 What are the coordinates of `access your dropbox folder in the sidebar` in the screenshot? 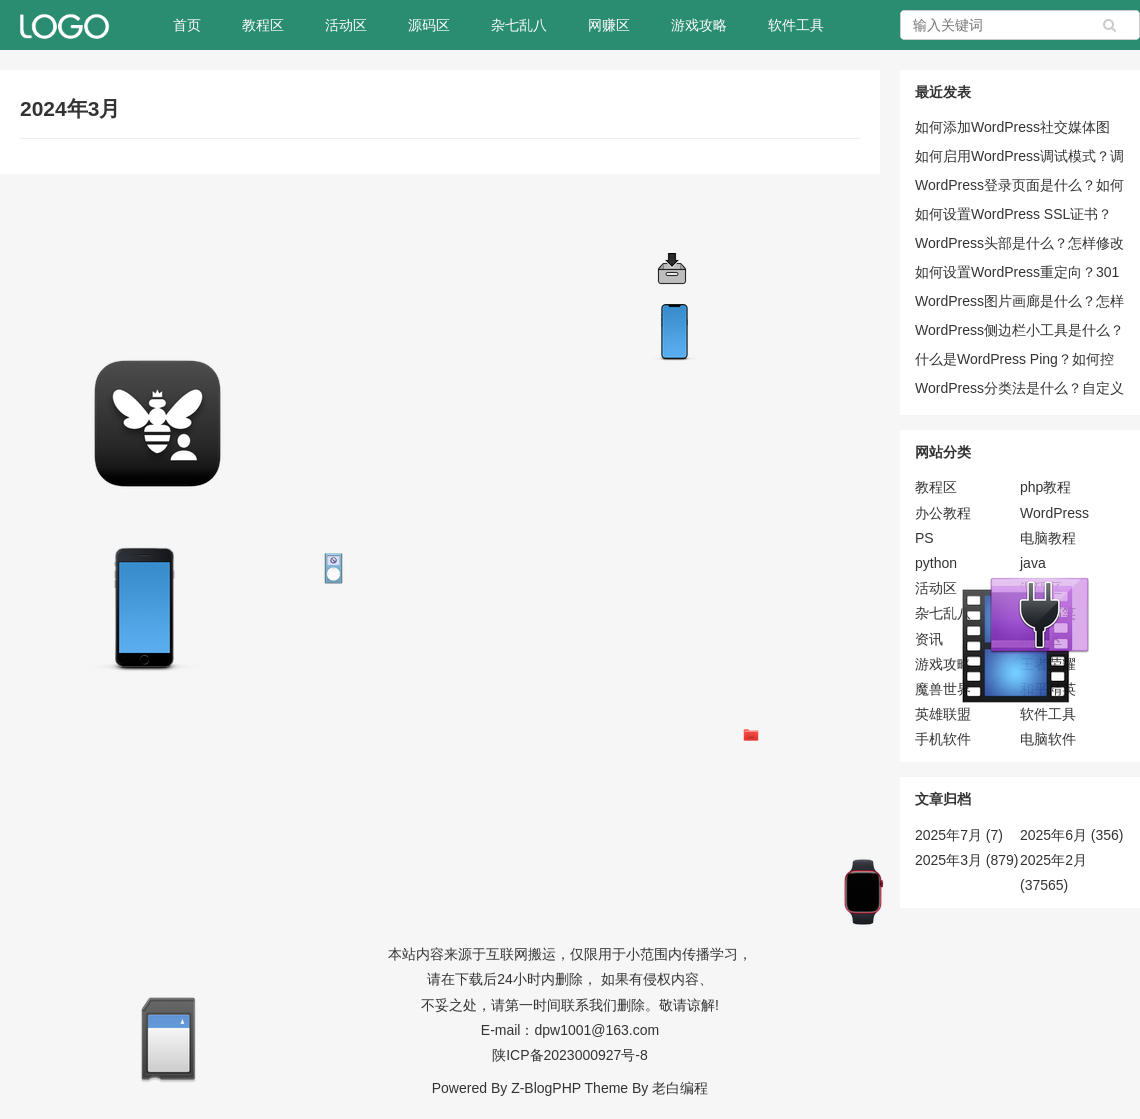 It's located at (672, 269).